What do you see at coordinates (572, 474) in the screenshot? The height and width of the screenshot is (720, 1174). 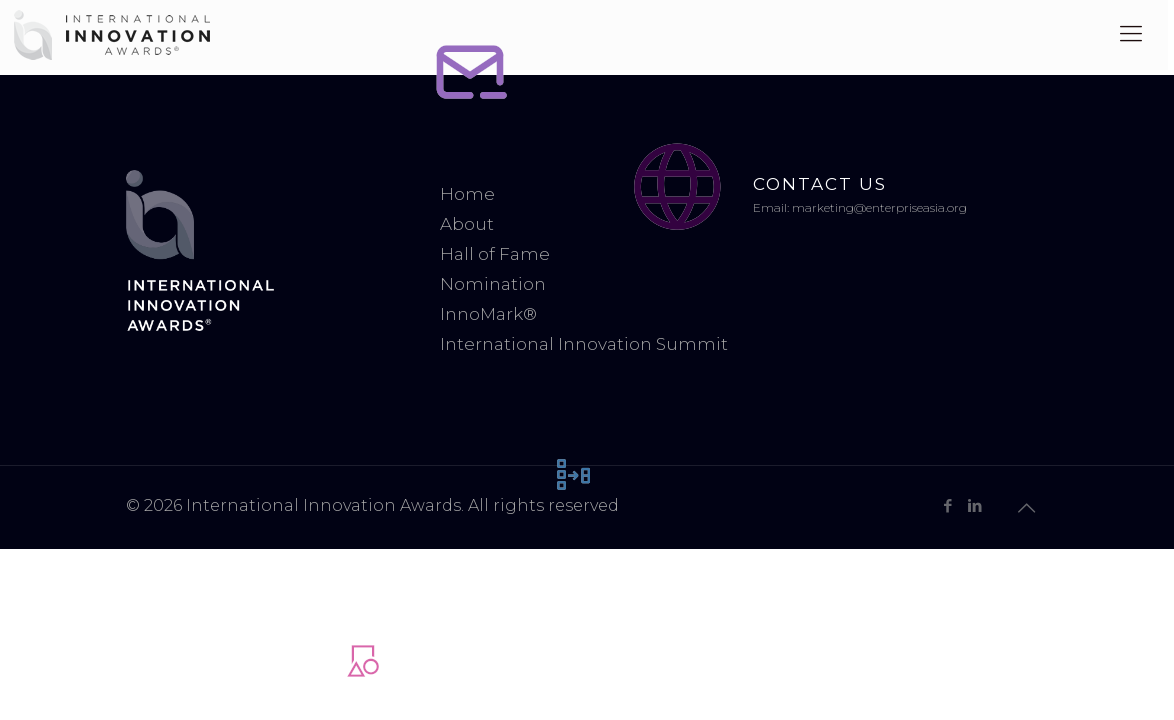 I see `combine or merge multiple items into one` at bounding box center [572, 474].